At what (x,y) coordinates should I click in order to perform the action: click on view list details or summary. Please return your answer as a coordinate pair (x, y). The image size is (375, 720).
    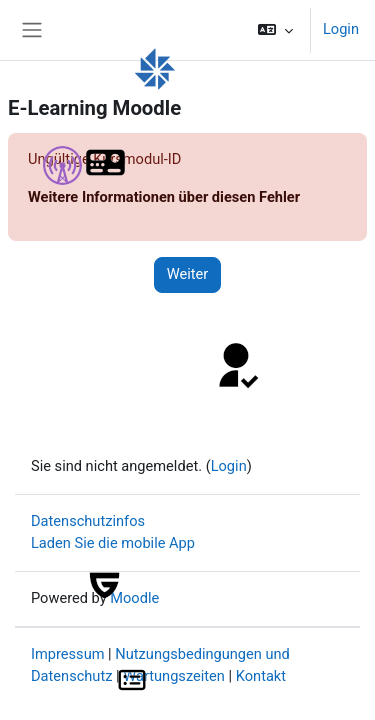
    Looking at the image, I should click on (132, 680).